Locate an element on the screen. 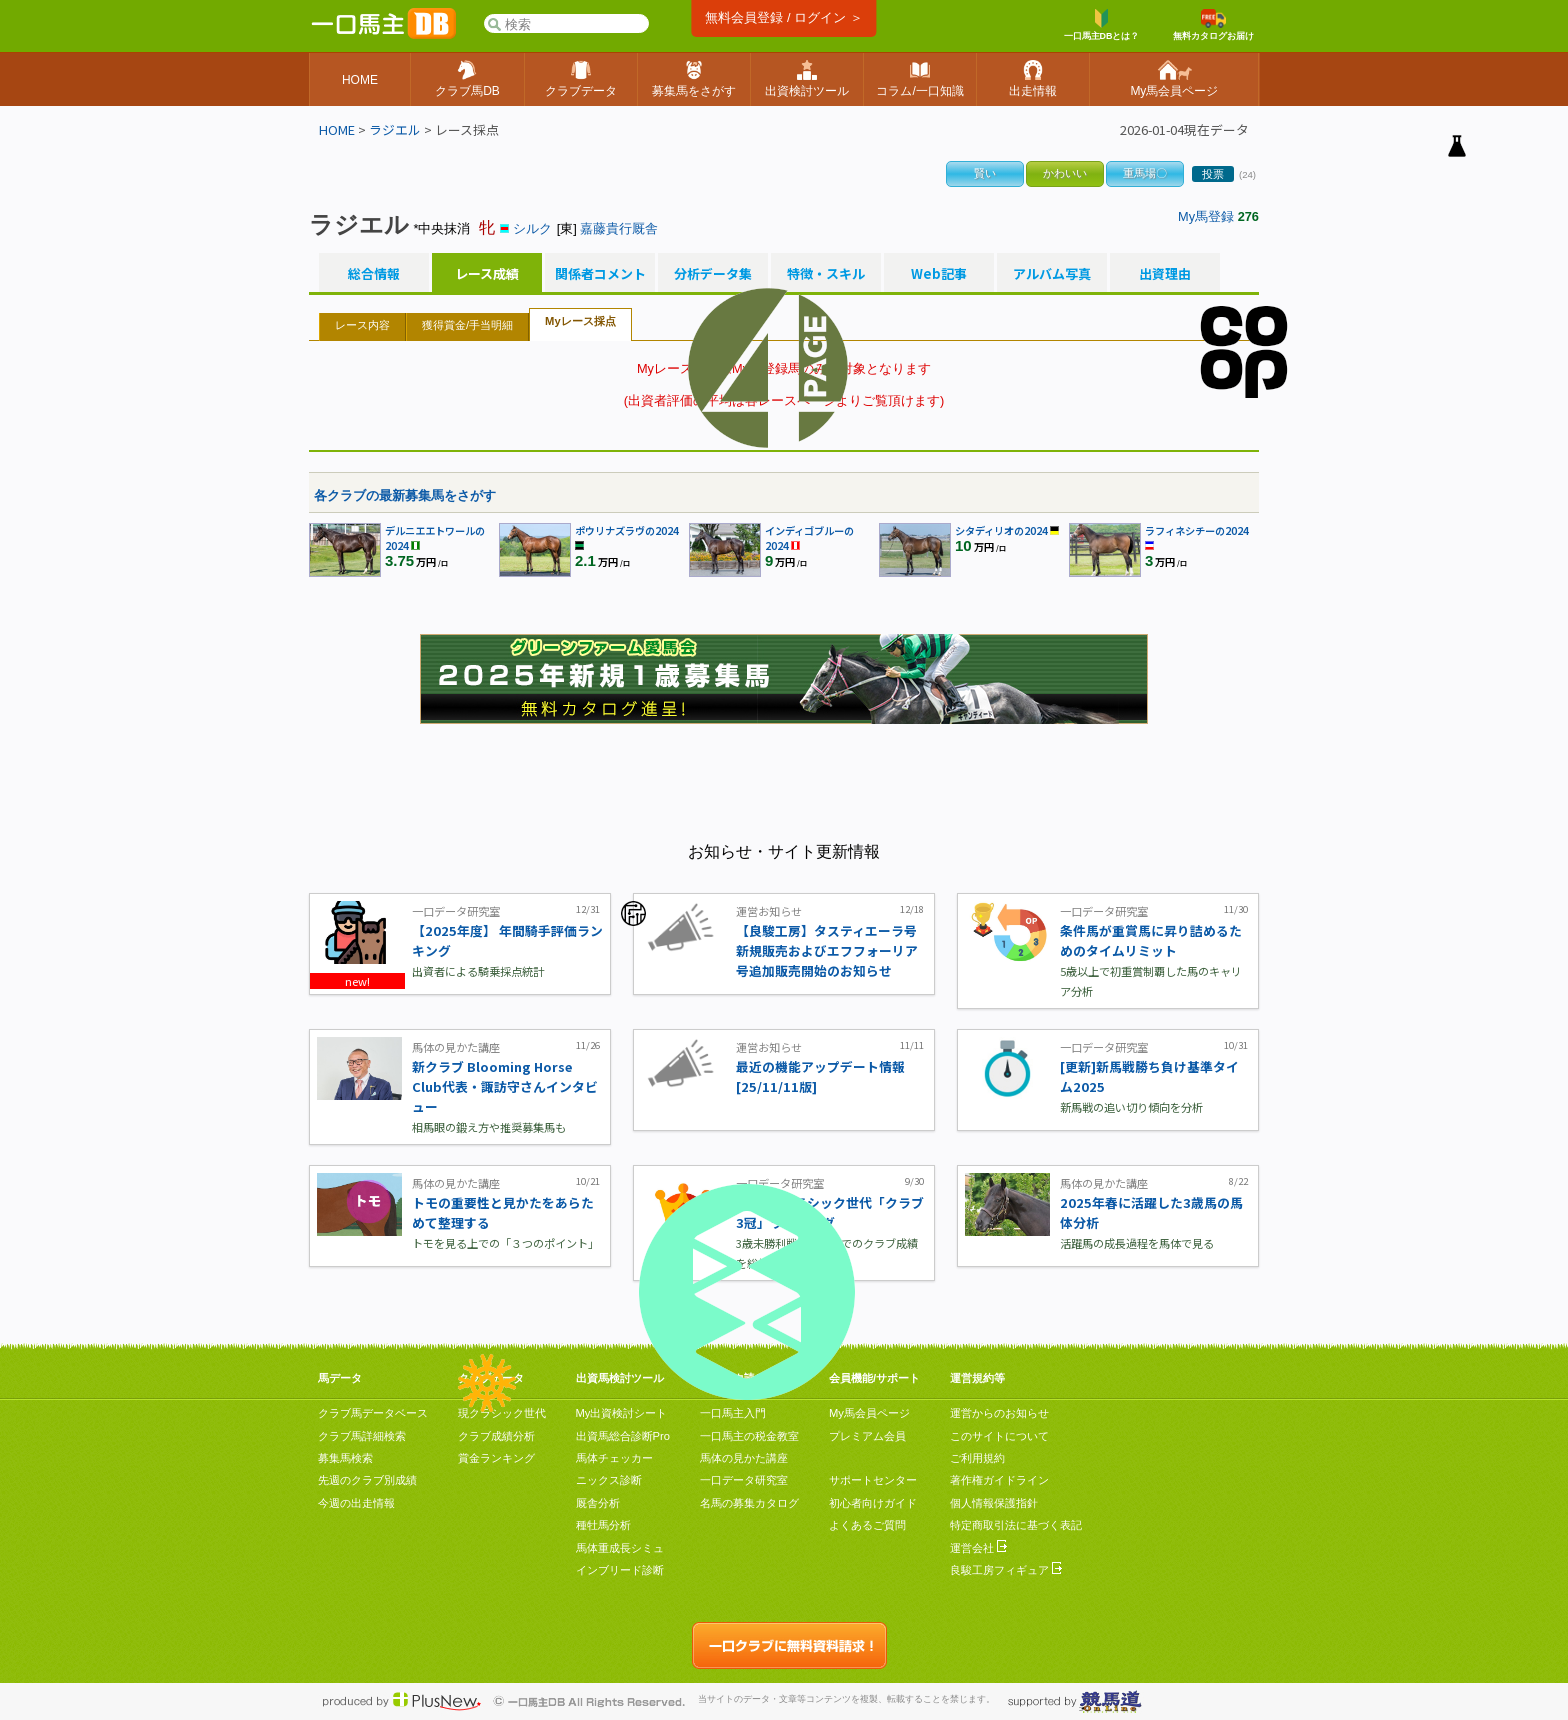 The image size is (1568, 1720). open filen cloud storage app is located at coordinates (633, 913).